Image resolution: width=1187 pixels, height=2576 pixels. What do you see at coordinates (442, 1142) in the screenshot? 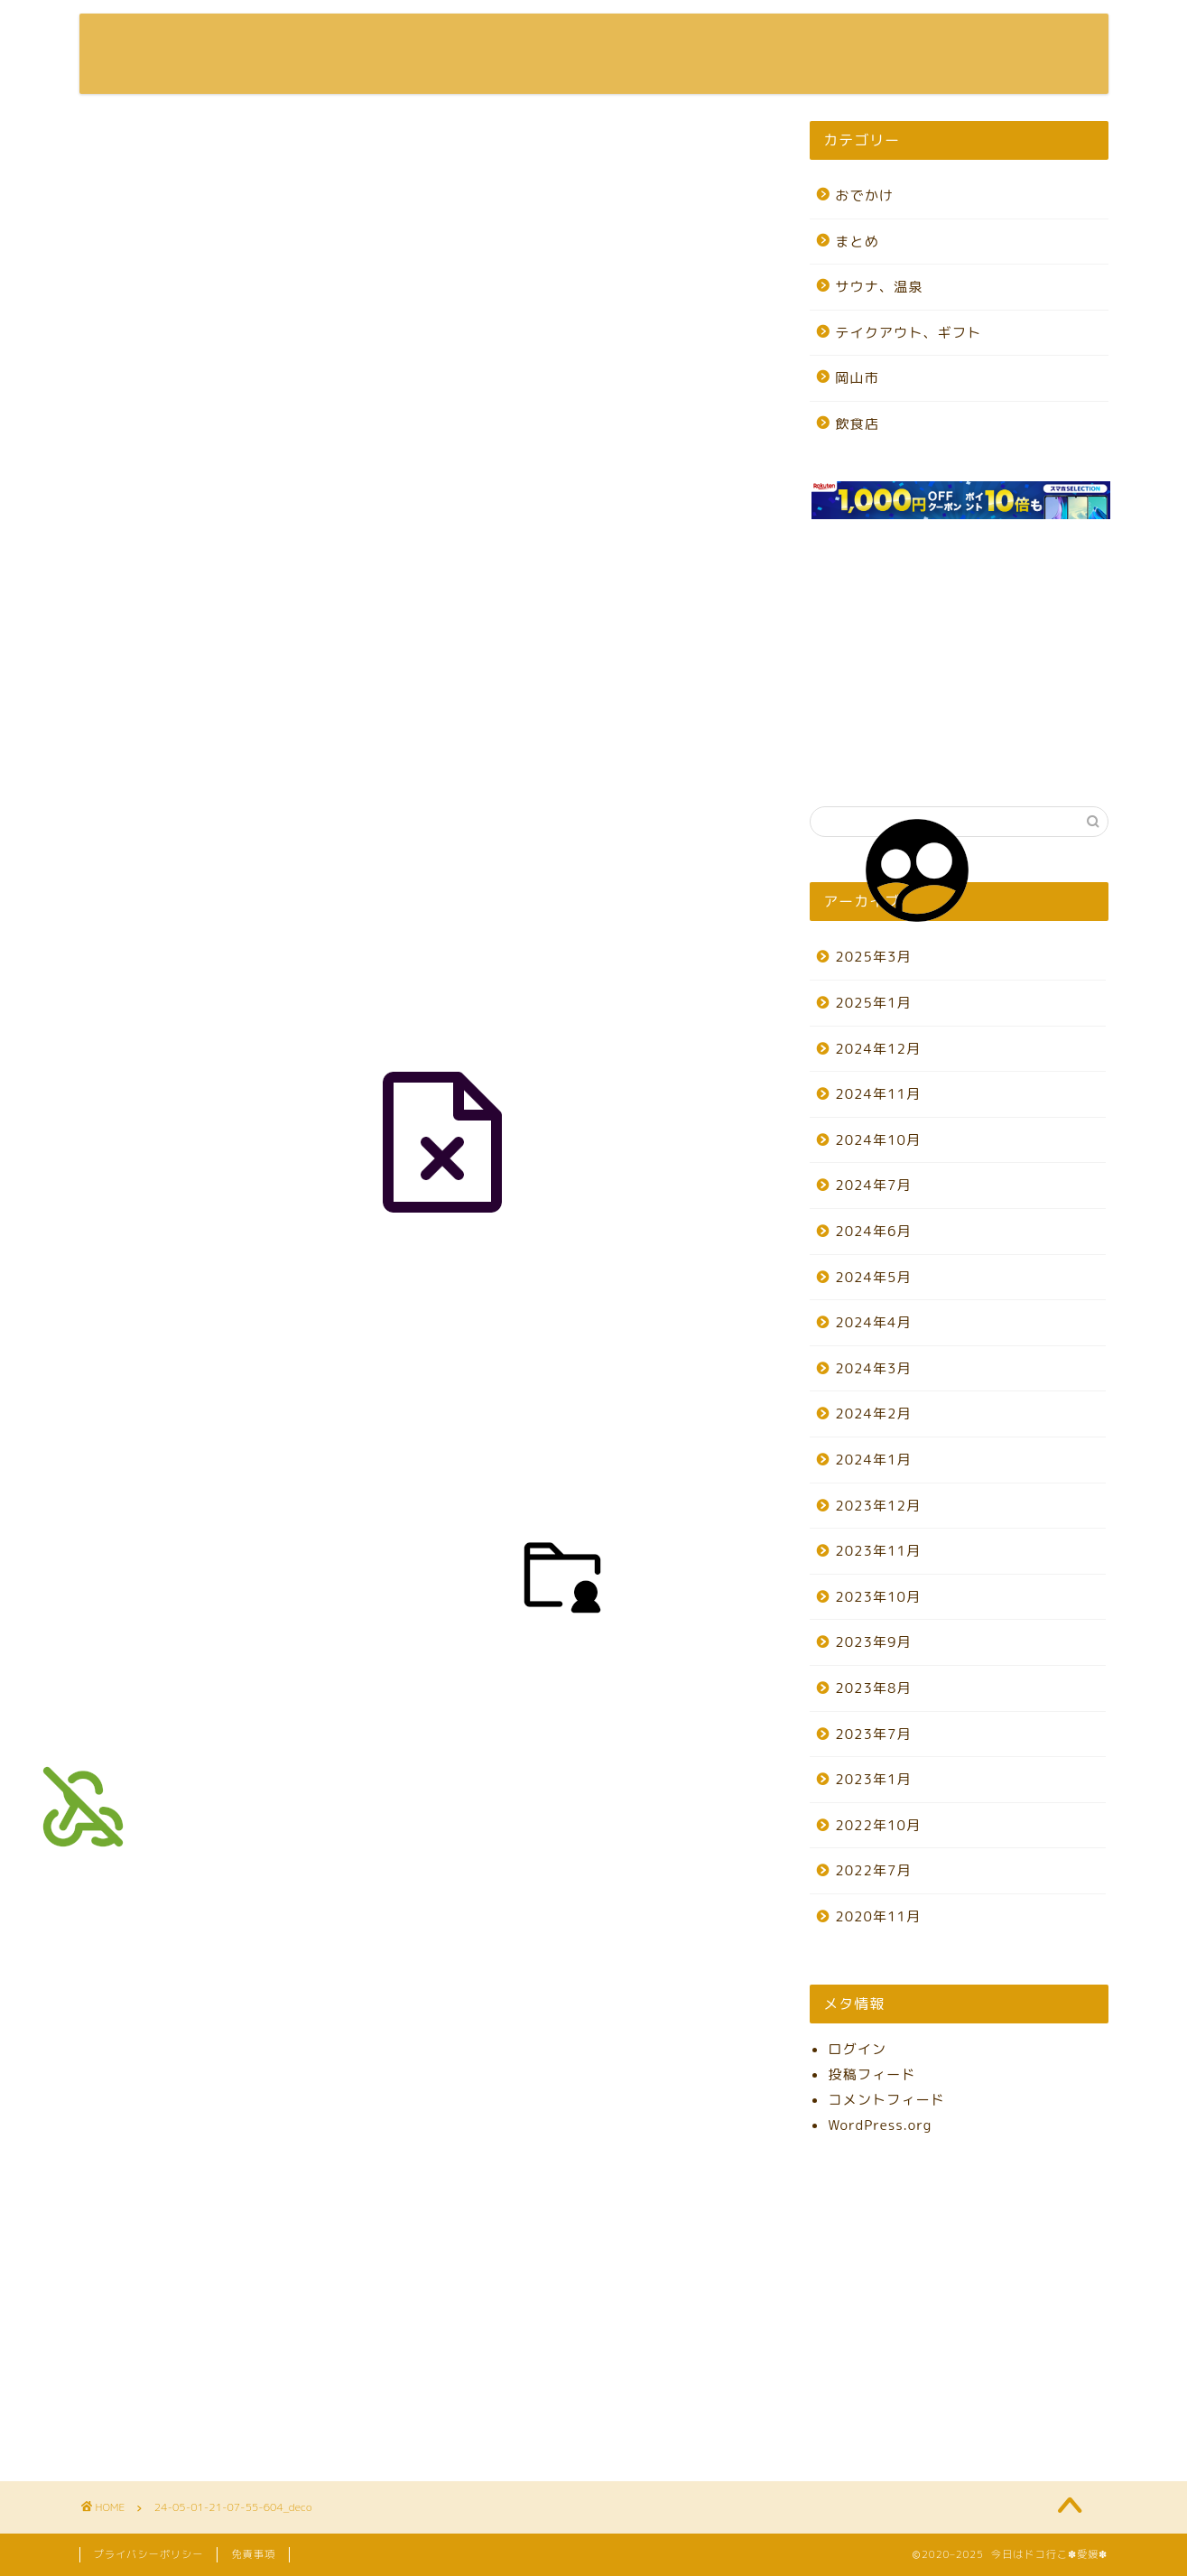
I see `delete or remove a file` at bounding box center [442, 1142].